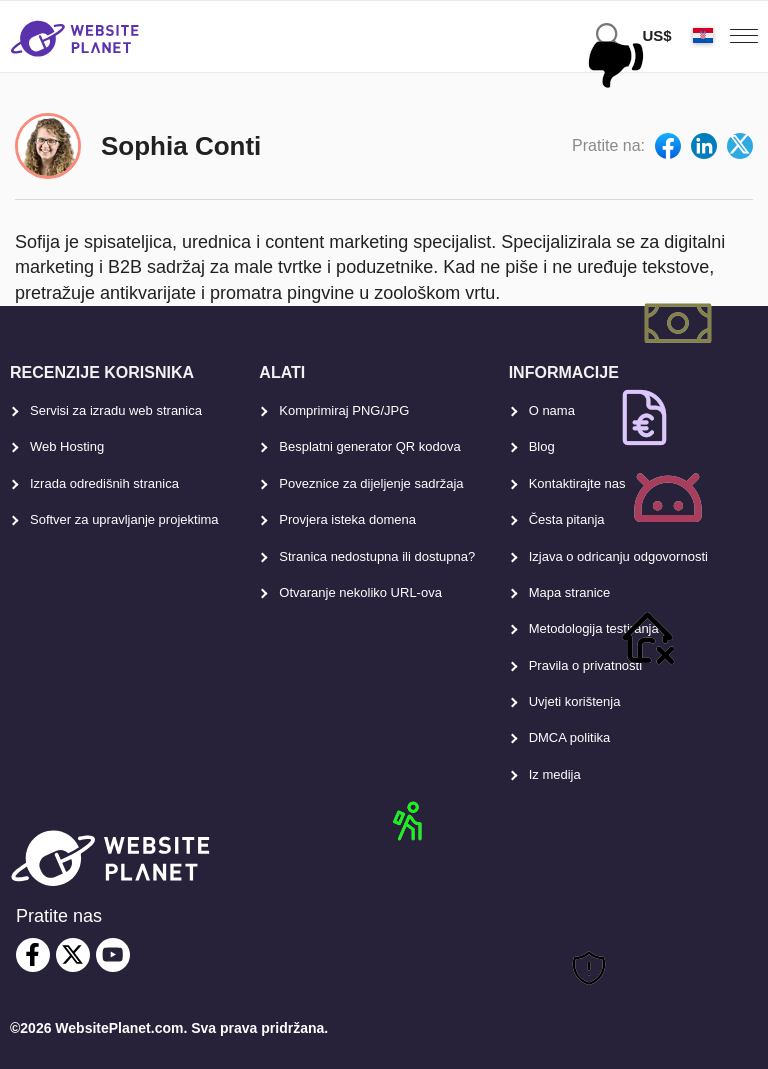 This screenshot has width=768, height=1069. Describe the element at coordinates (678, 323) in the screenshot. I see `view your account balance` at that location.